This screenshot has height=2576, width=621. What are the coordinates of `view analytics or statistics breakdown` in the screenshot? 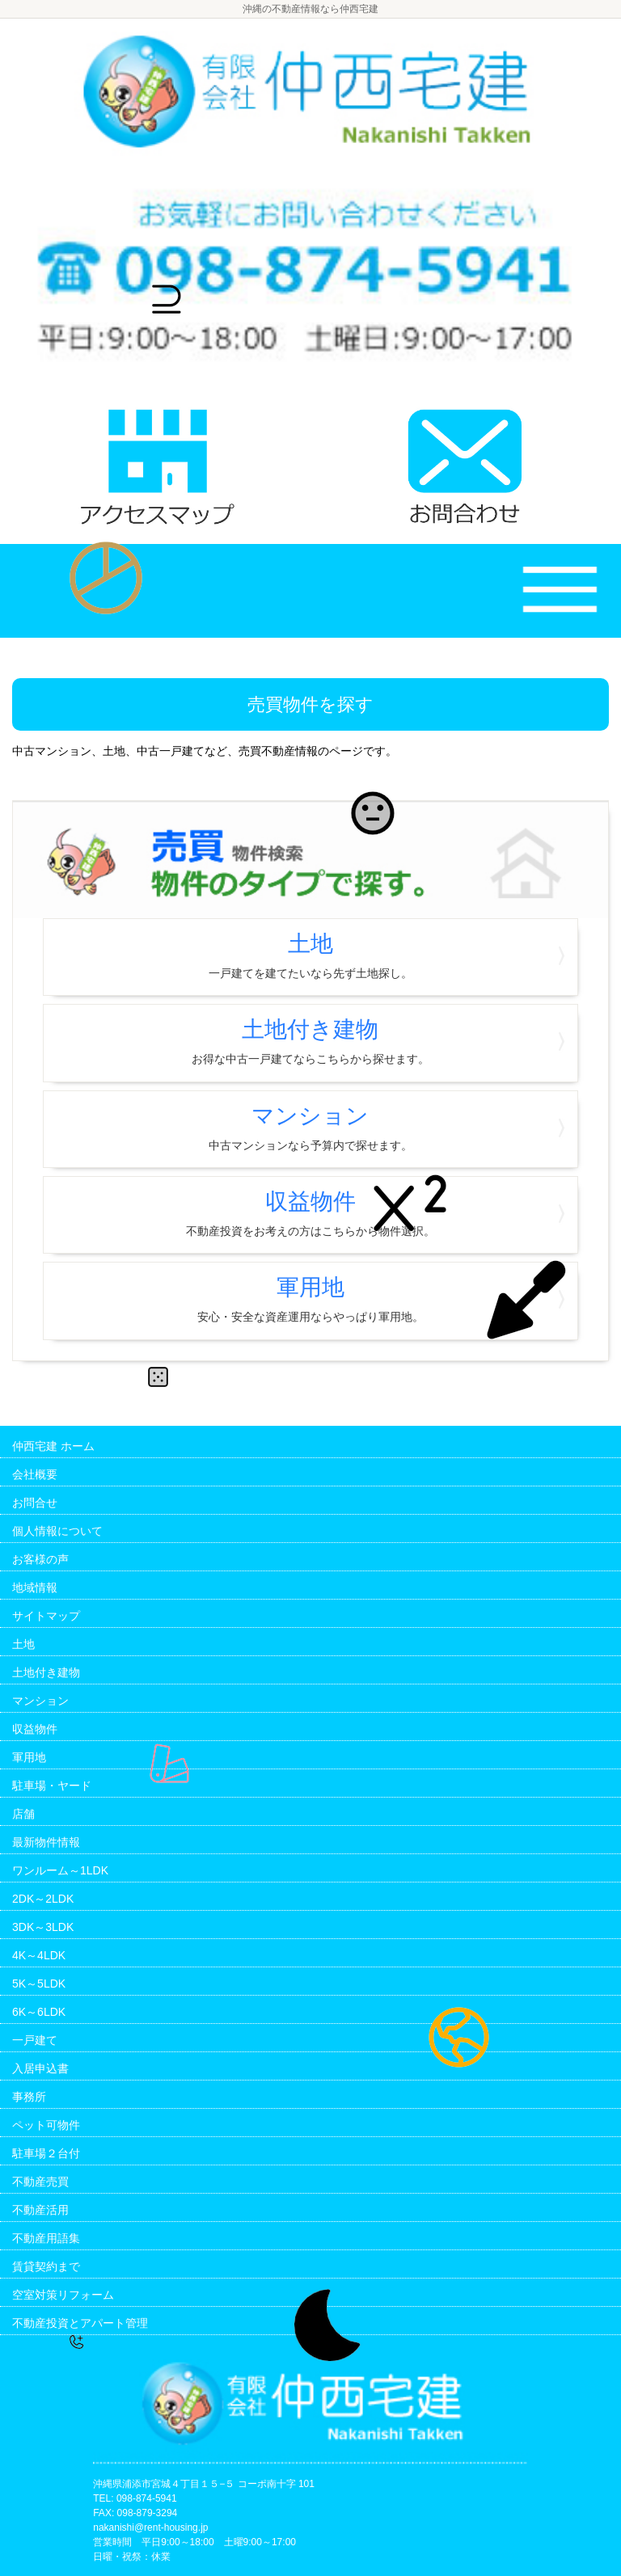 It's located at (106, 578).